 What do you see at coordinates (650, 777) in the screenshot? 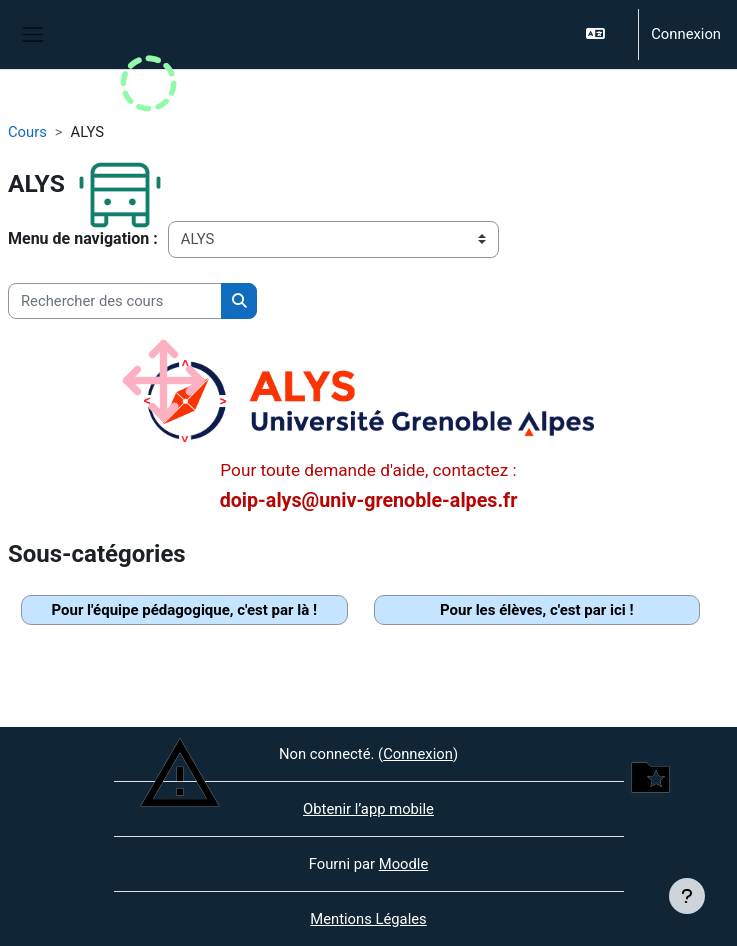
I see `access your starred or favorite files` at bounding box center [650, 777].